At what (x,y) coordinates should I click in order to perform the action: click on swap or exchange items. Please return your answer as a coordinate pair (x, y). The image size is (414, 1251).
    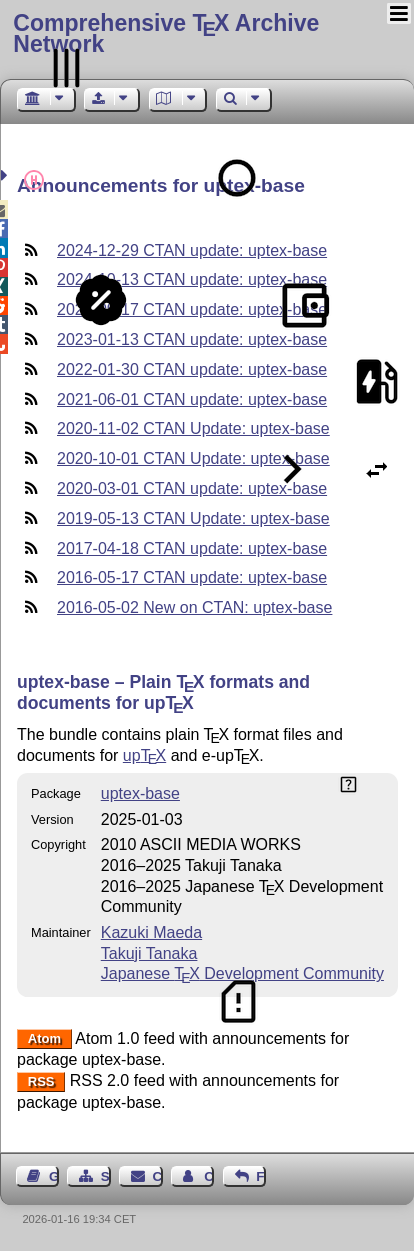
    Looking at the image, I should click on (377, 470).